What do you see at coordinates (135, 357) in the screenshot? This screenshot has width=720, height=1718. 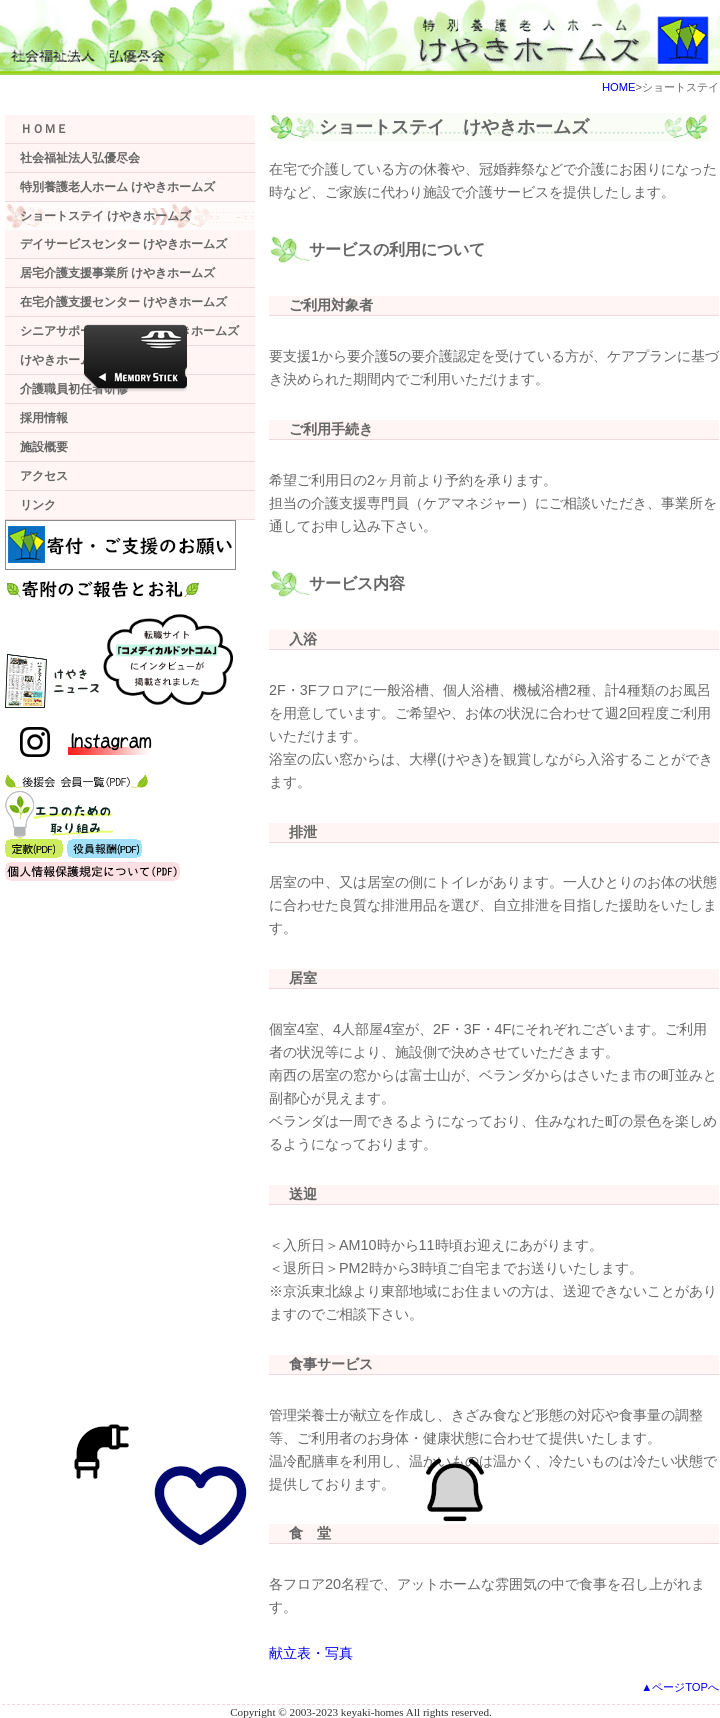 I see `access memory stick storage device` at bounding box center [135, 357].